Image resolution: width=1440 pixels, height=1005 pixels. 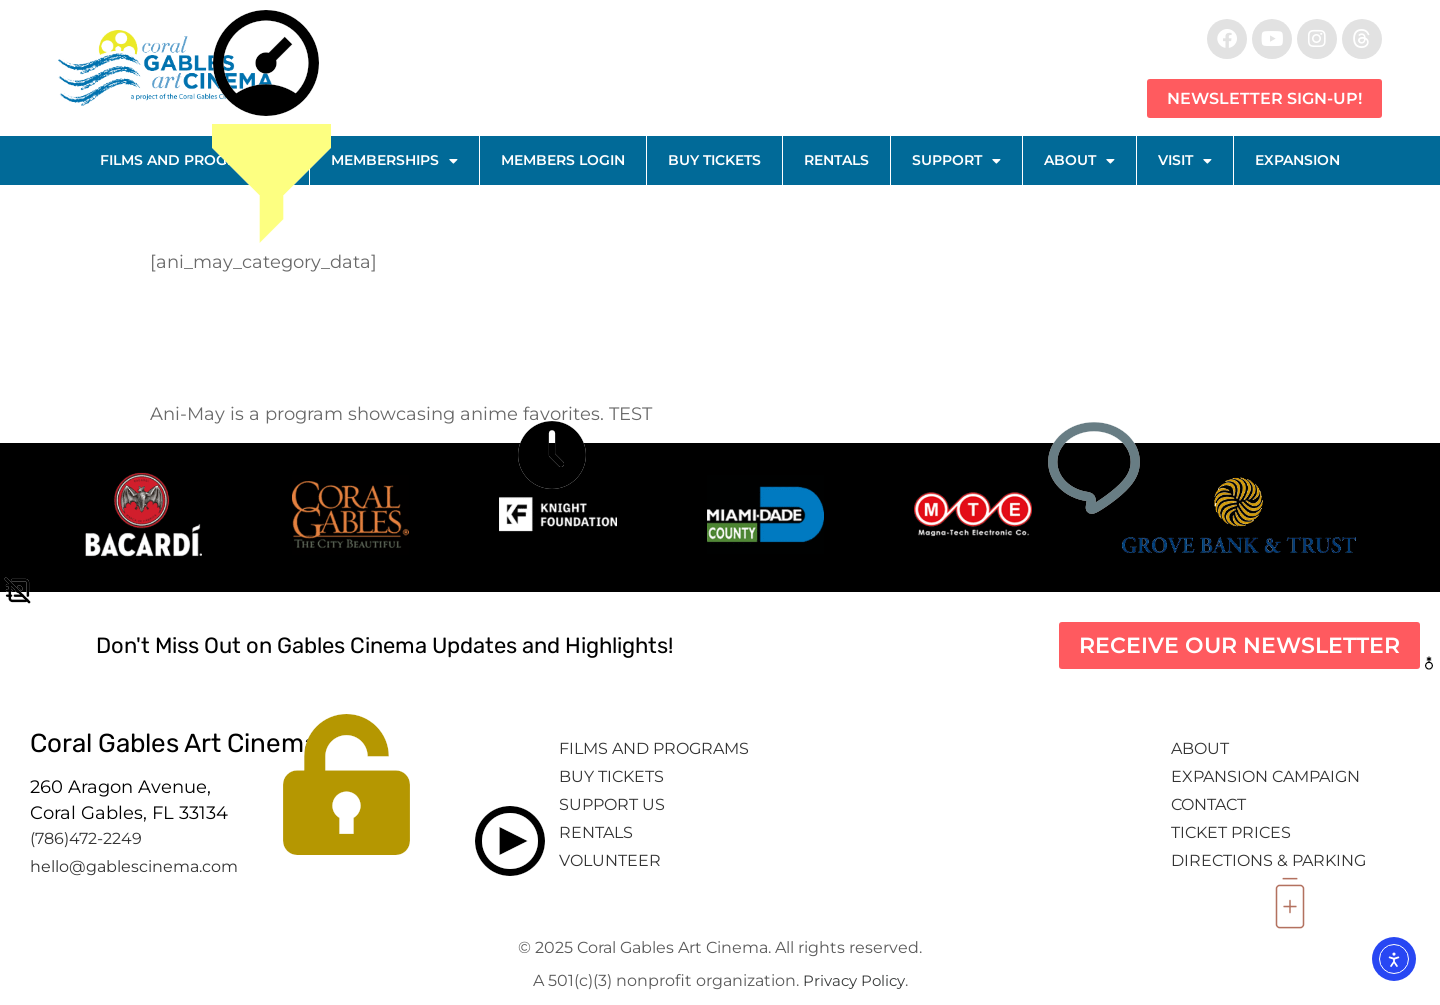 I want to click on open LINE messaging app, so click(x=1094, y=468).